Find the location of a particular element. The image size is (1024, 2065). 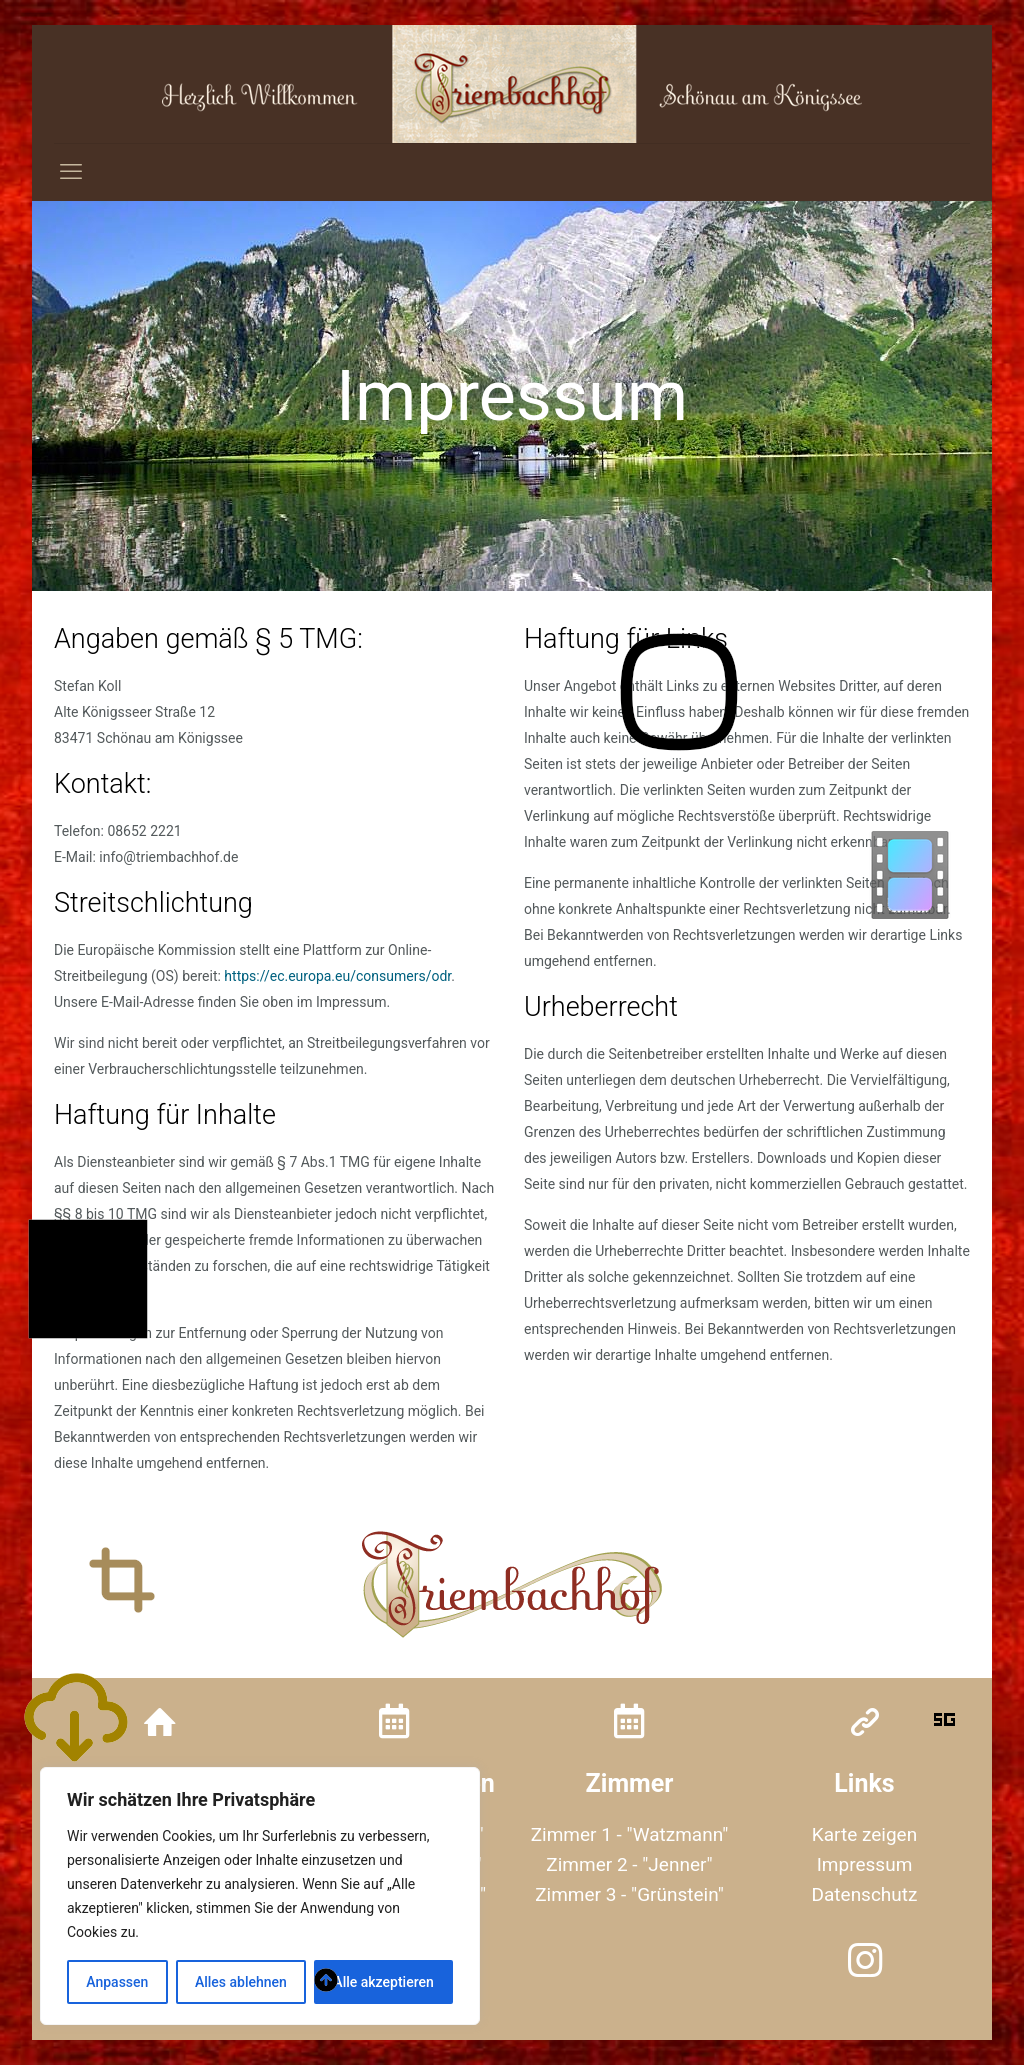

open video player or media library is located at coordinates (910, 875).